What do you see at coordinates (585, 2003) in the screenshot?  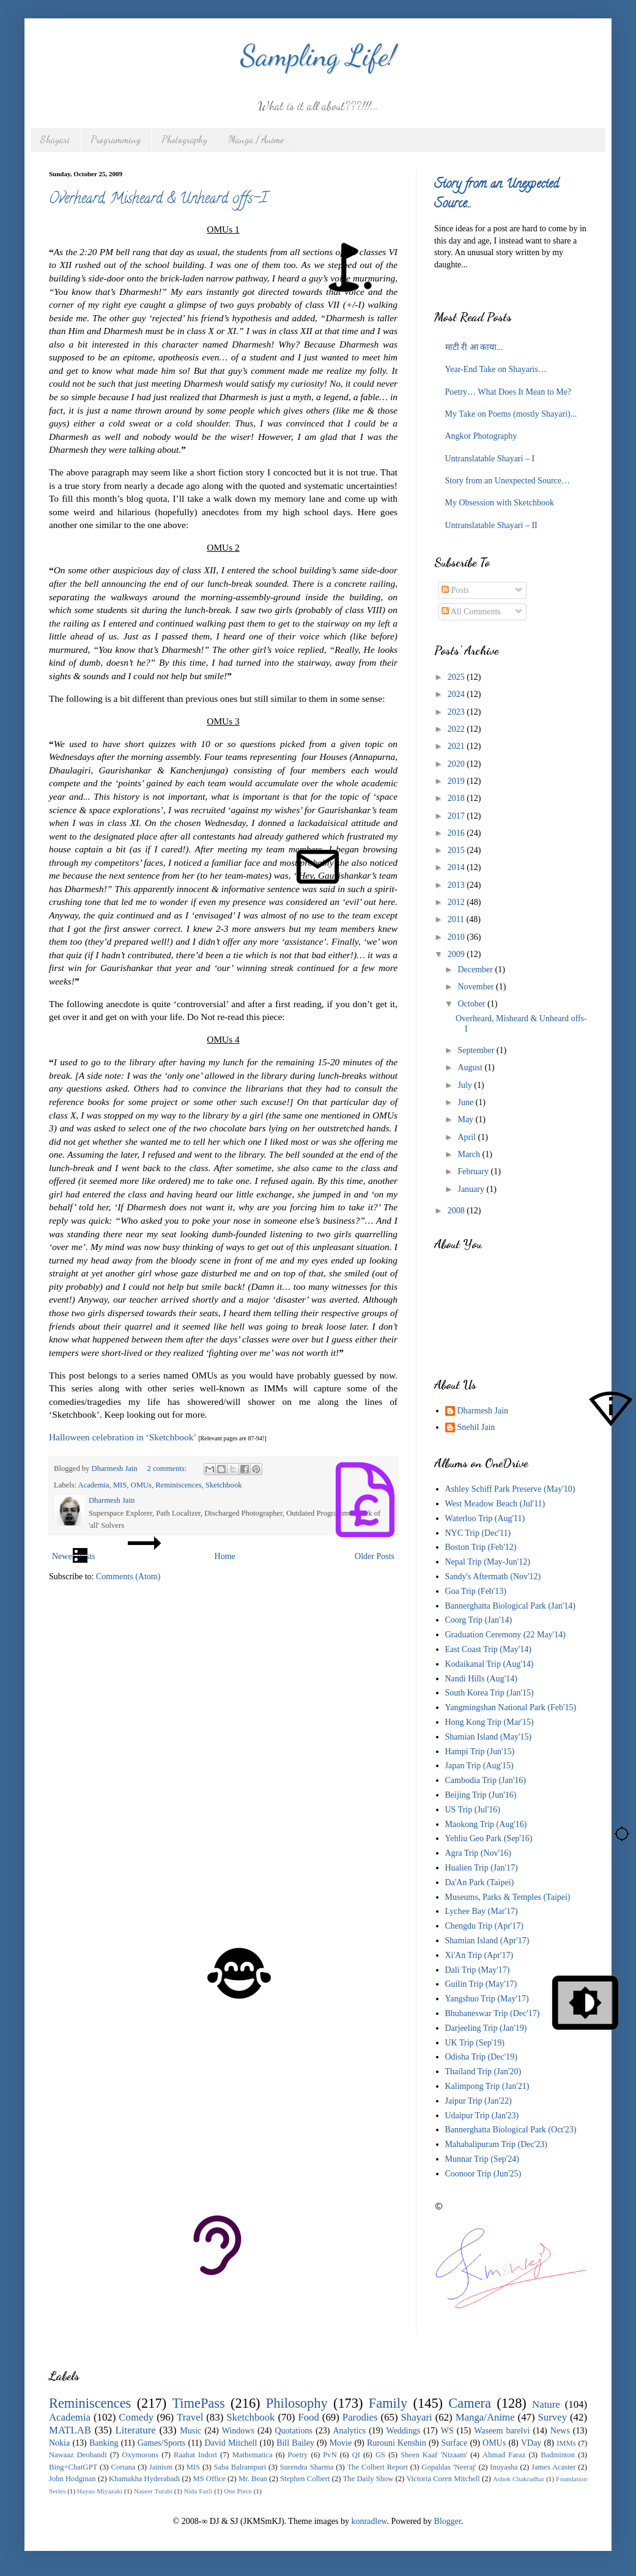 I see `adjust display brightness settings` at bounding box center [585, 2003].